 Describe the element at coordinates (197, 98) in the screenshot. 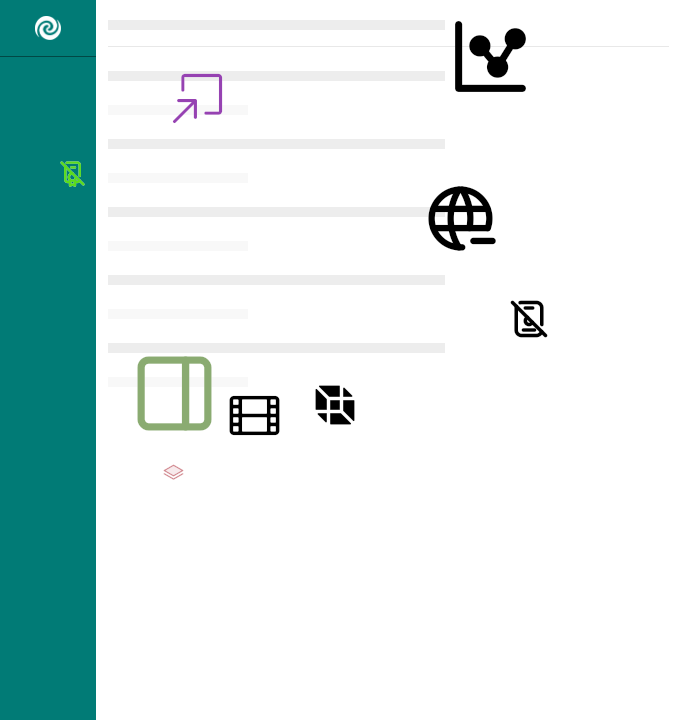

I see `import or bring content into a container` at that location.